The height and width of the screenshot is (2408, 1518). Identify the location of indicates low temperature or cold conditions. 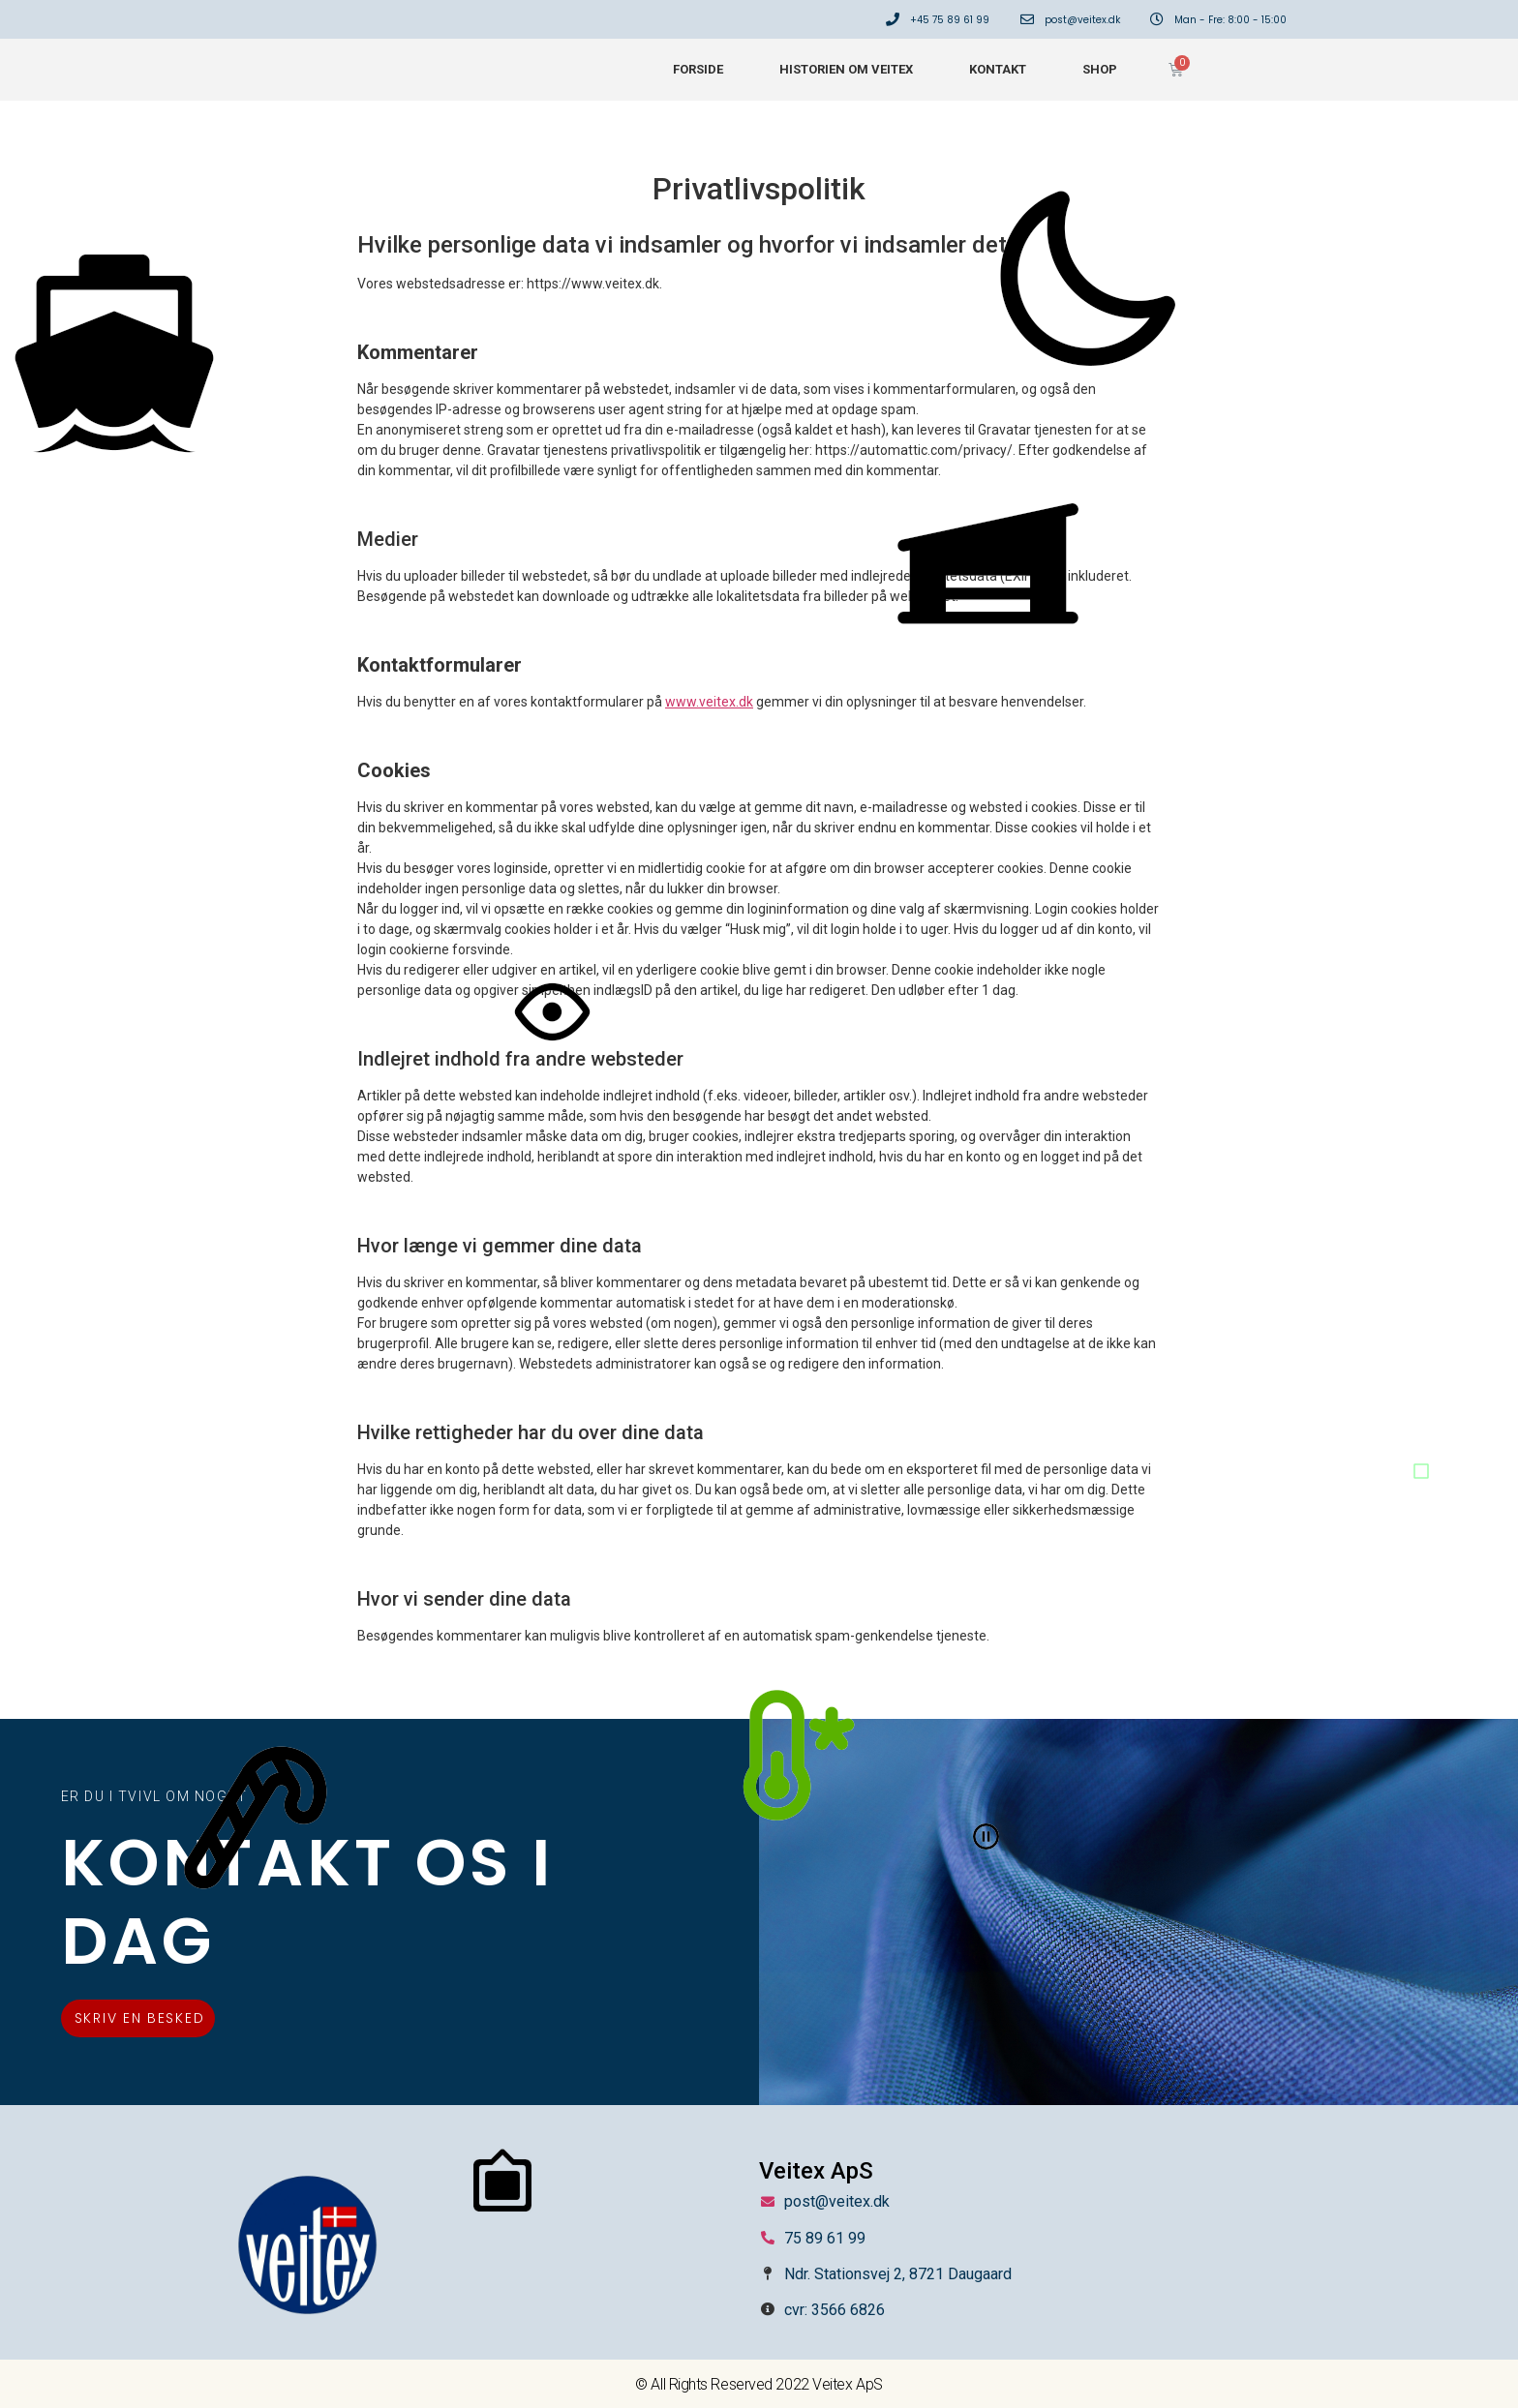
(787, 1755).